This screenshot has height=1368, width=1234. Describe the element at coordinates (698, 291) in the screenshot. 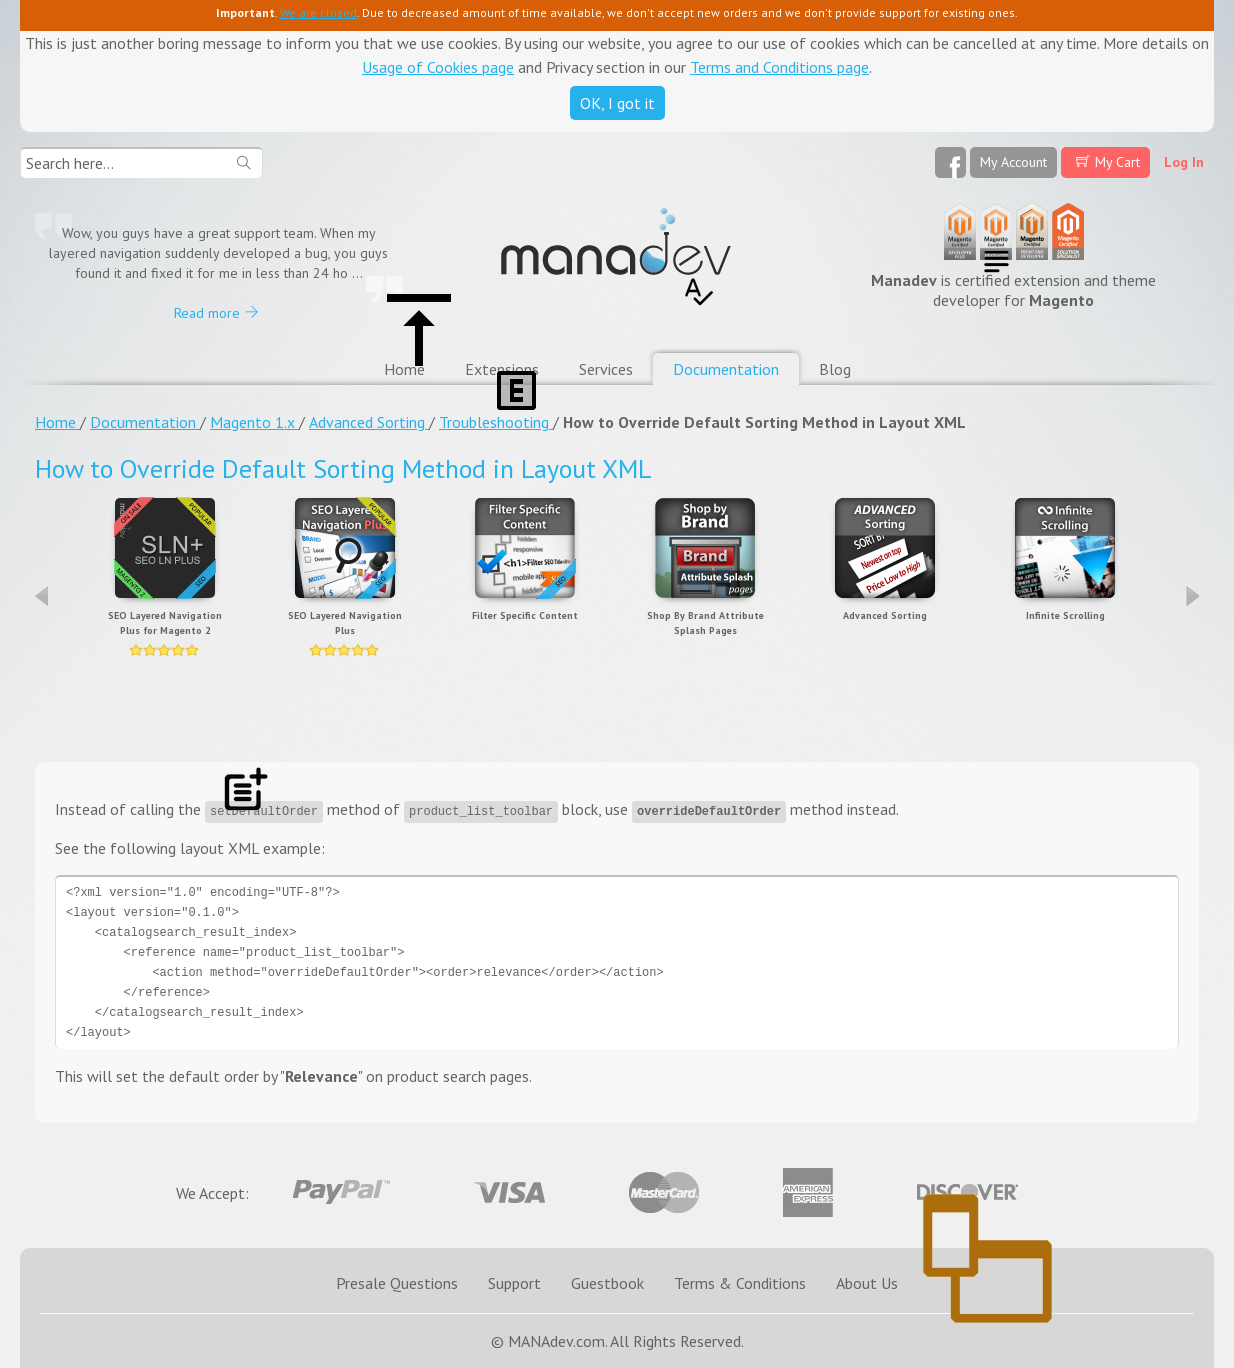

I see `enable spellcheck or grammar checking` at that location.